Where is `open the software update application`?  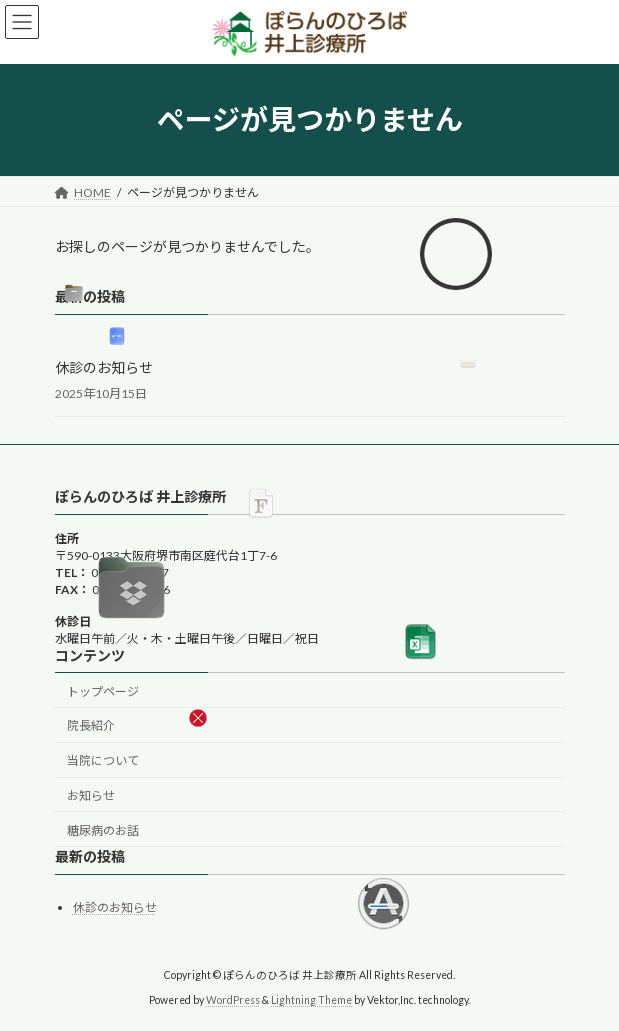 open the software update application is located at coordinates (383, 903).